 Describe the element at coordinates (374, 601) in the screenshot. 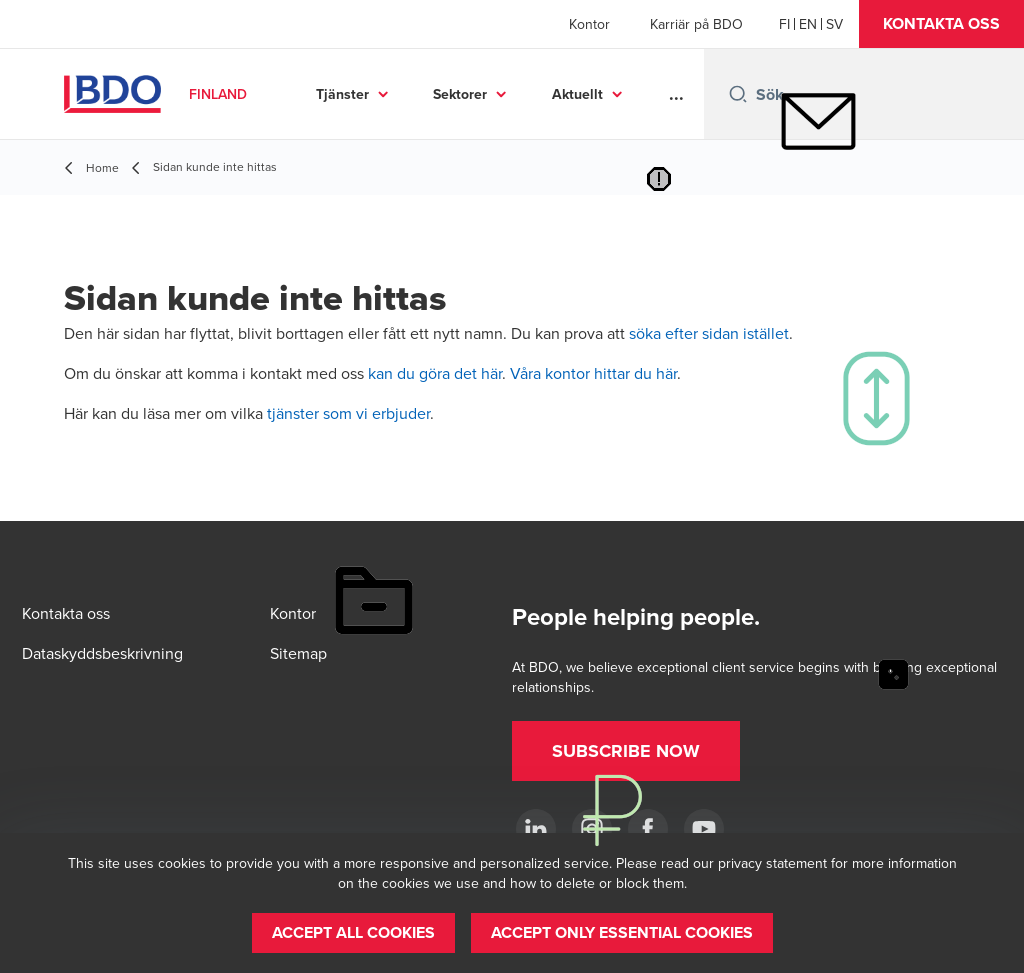

I see `remove a folder from your files` at that location.